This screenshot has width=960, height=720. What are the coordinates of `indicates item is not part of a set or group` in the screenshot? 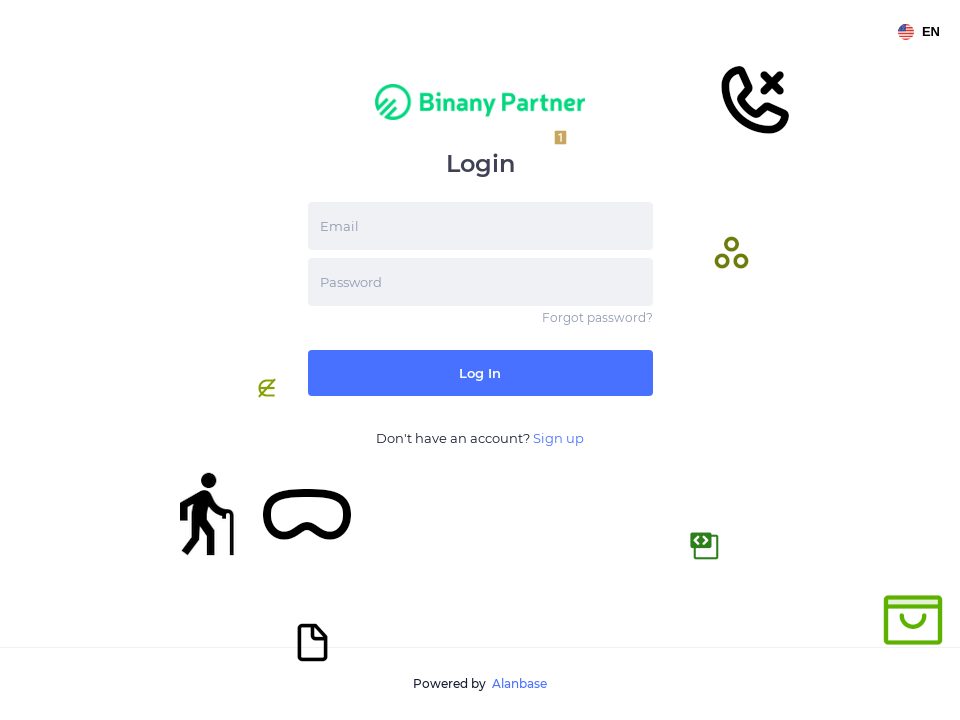 It's located at (267, 388).